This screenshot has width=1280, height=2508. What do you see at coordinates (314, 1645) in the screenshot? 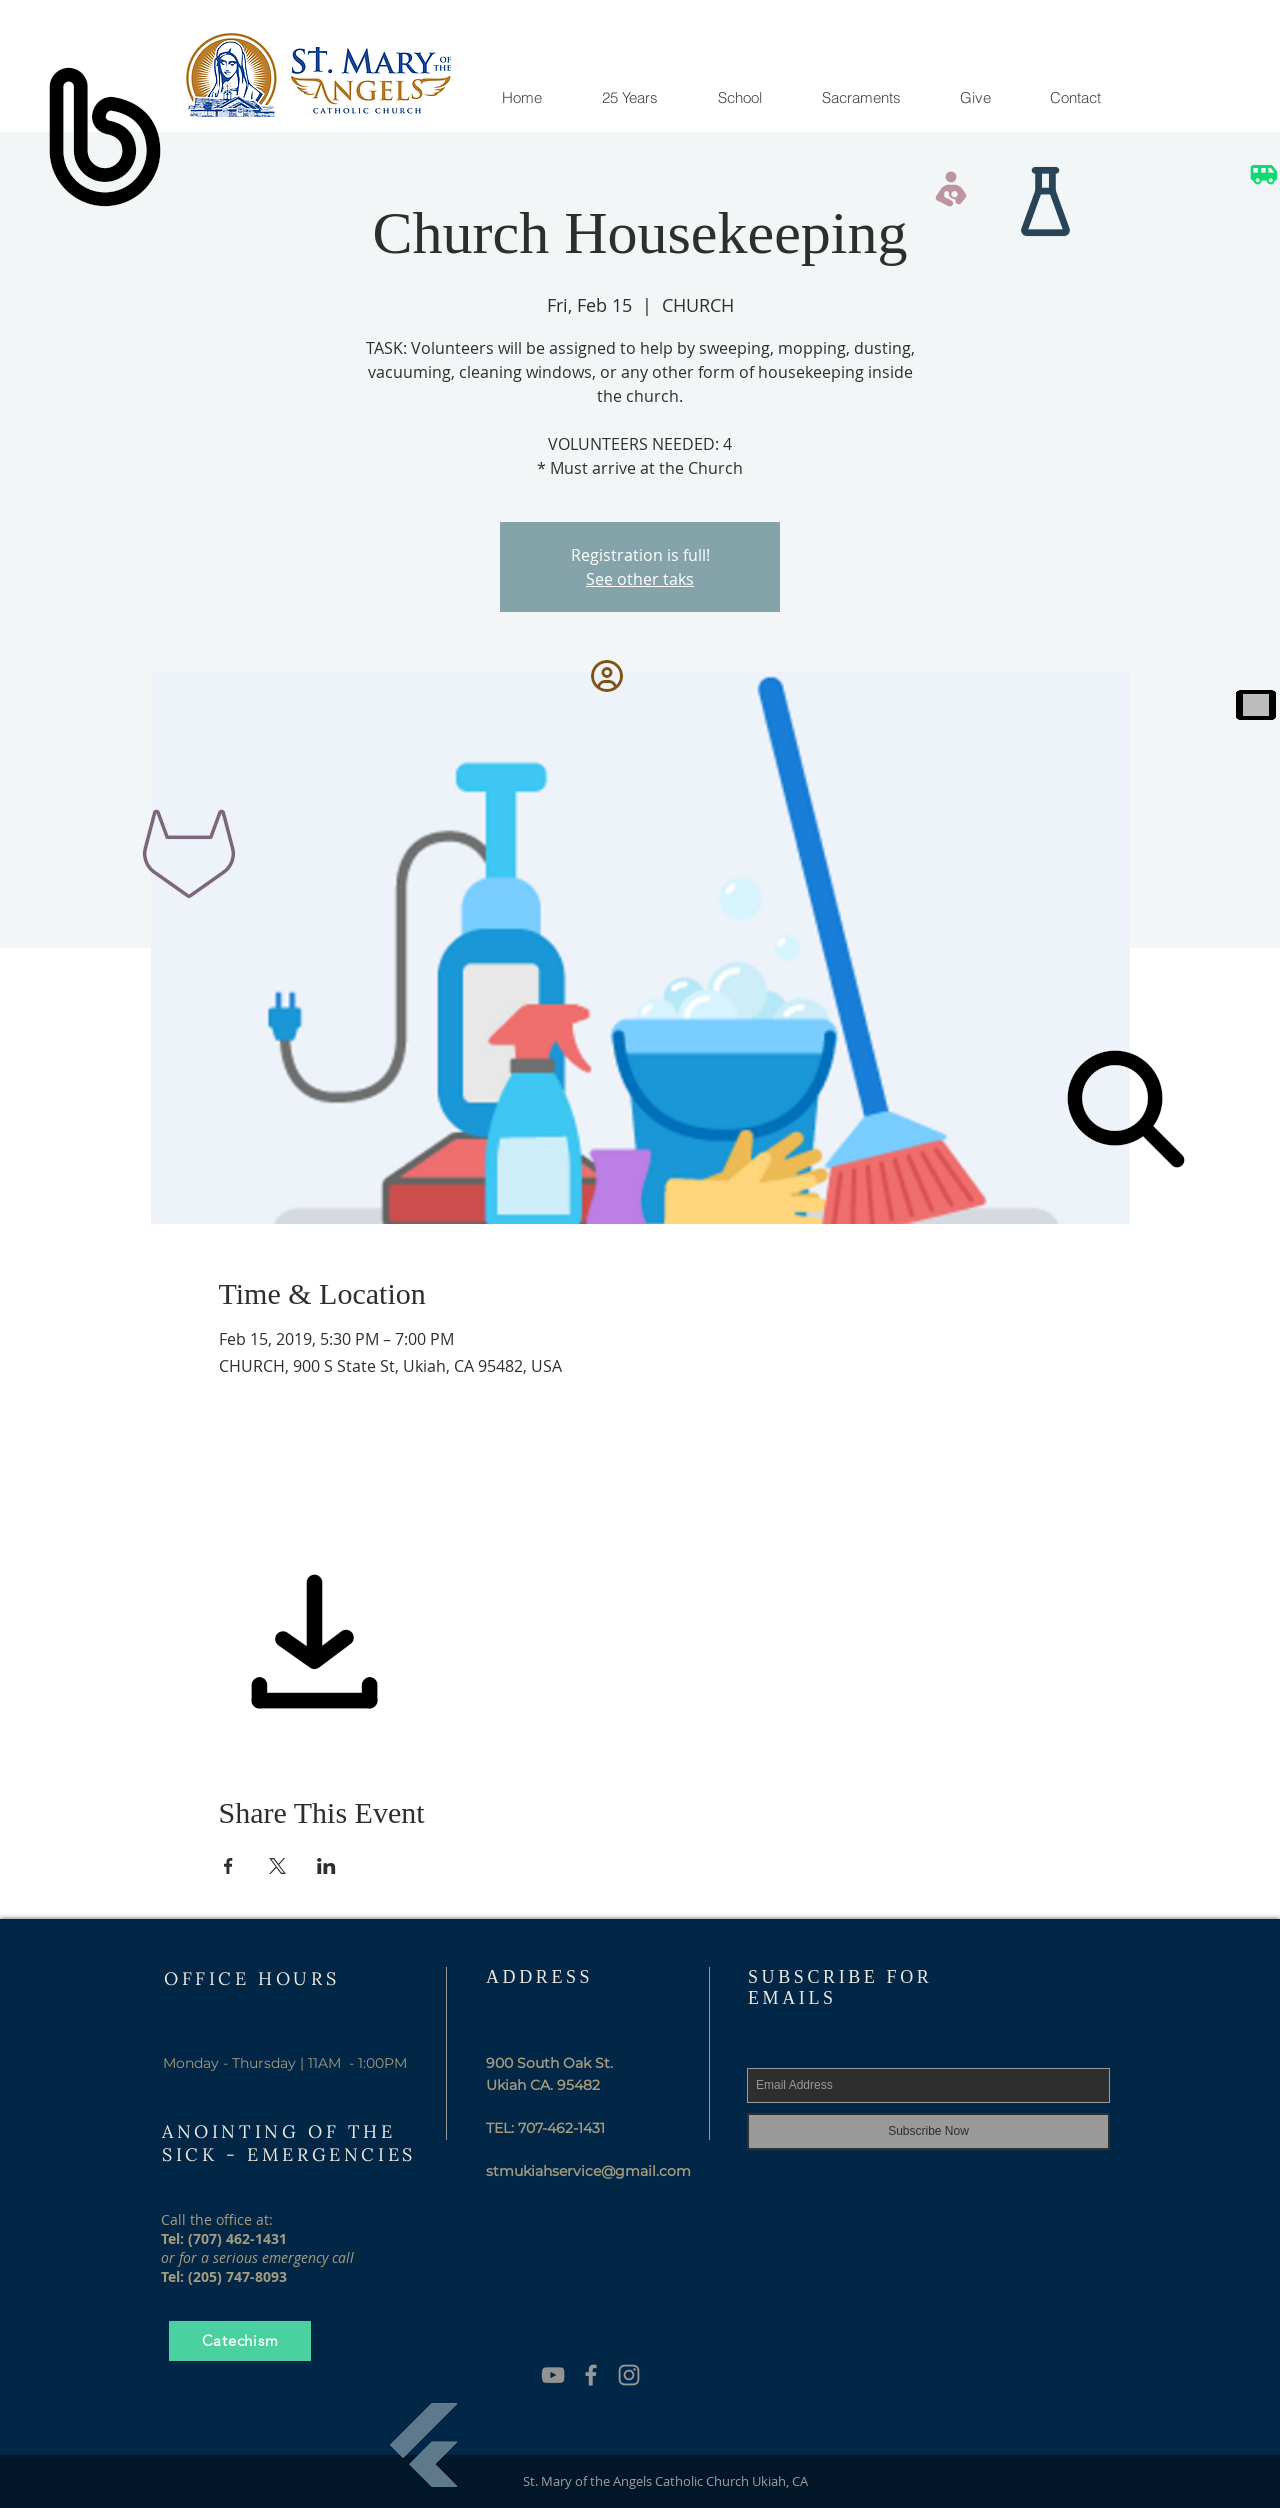
I see `download a file or content` at bounding box center [314, 1645].